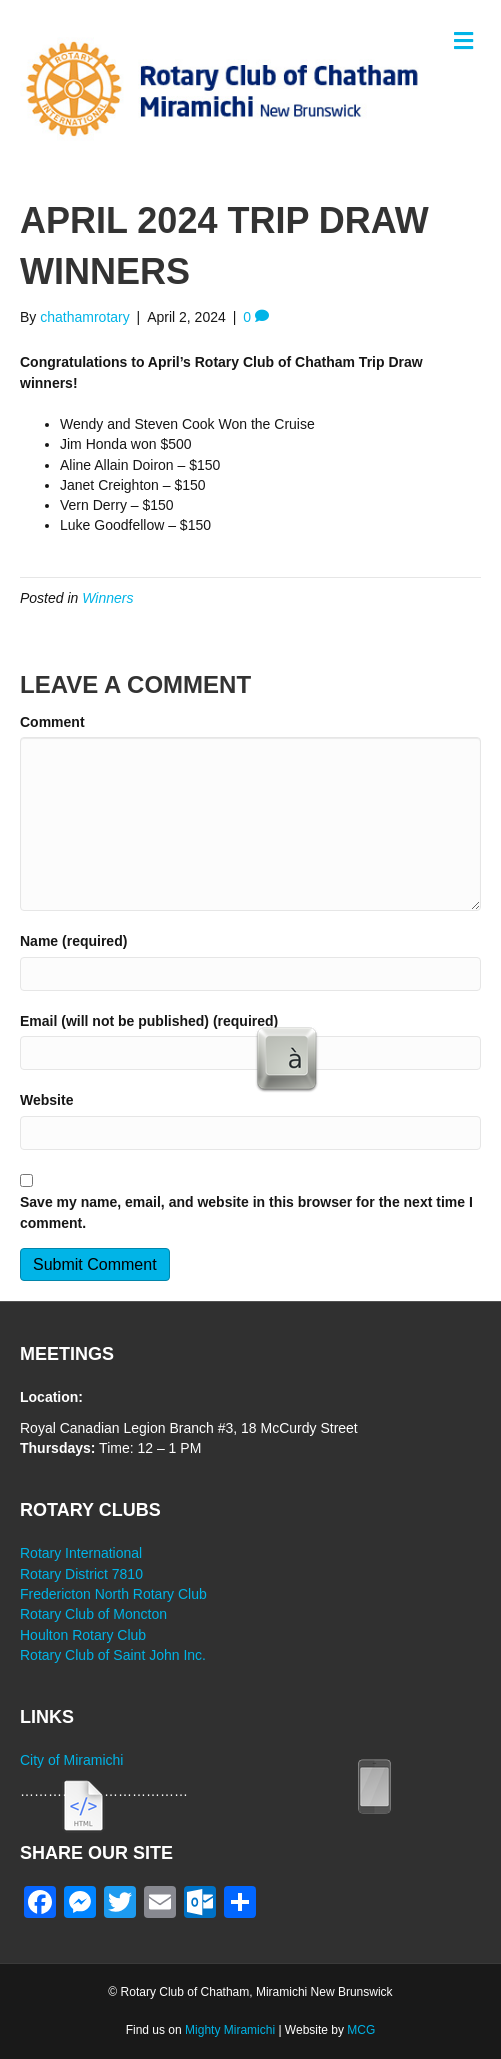 The width and height of the screenshot is (501, 2059). What do you see at coordinates (374, 1786) in the screenshot?
I see `indicates a mobile device or smartphone` at bounding box center [374, 1786].